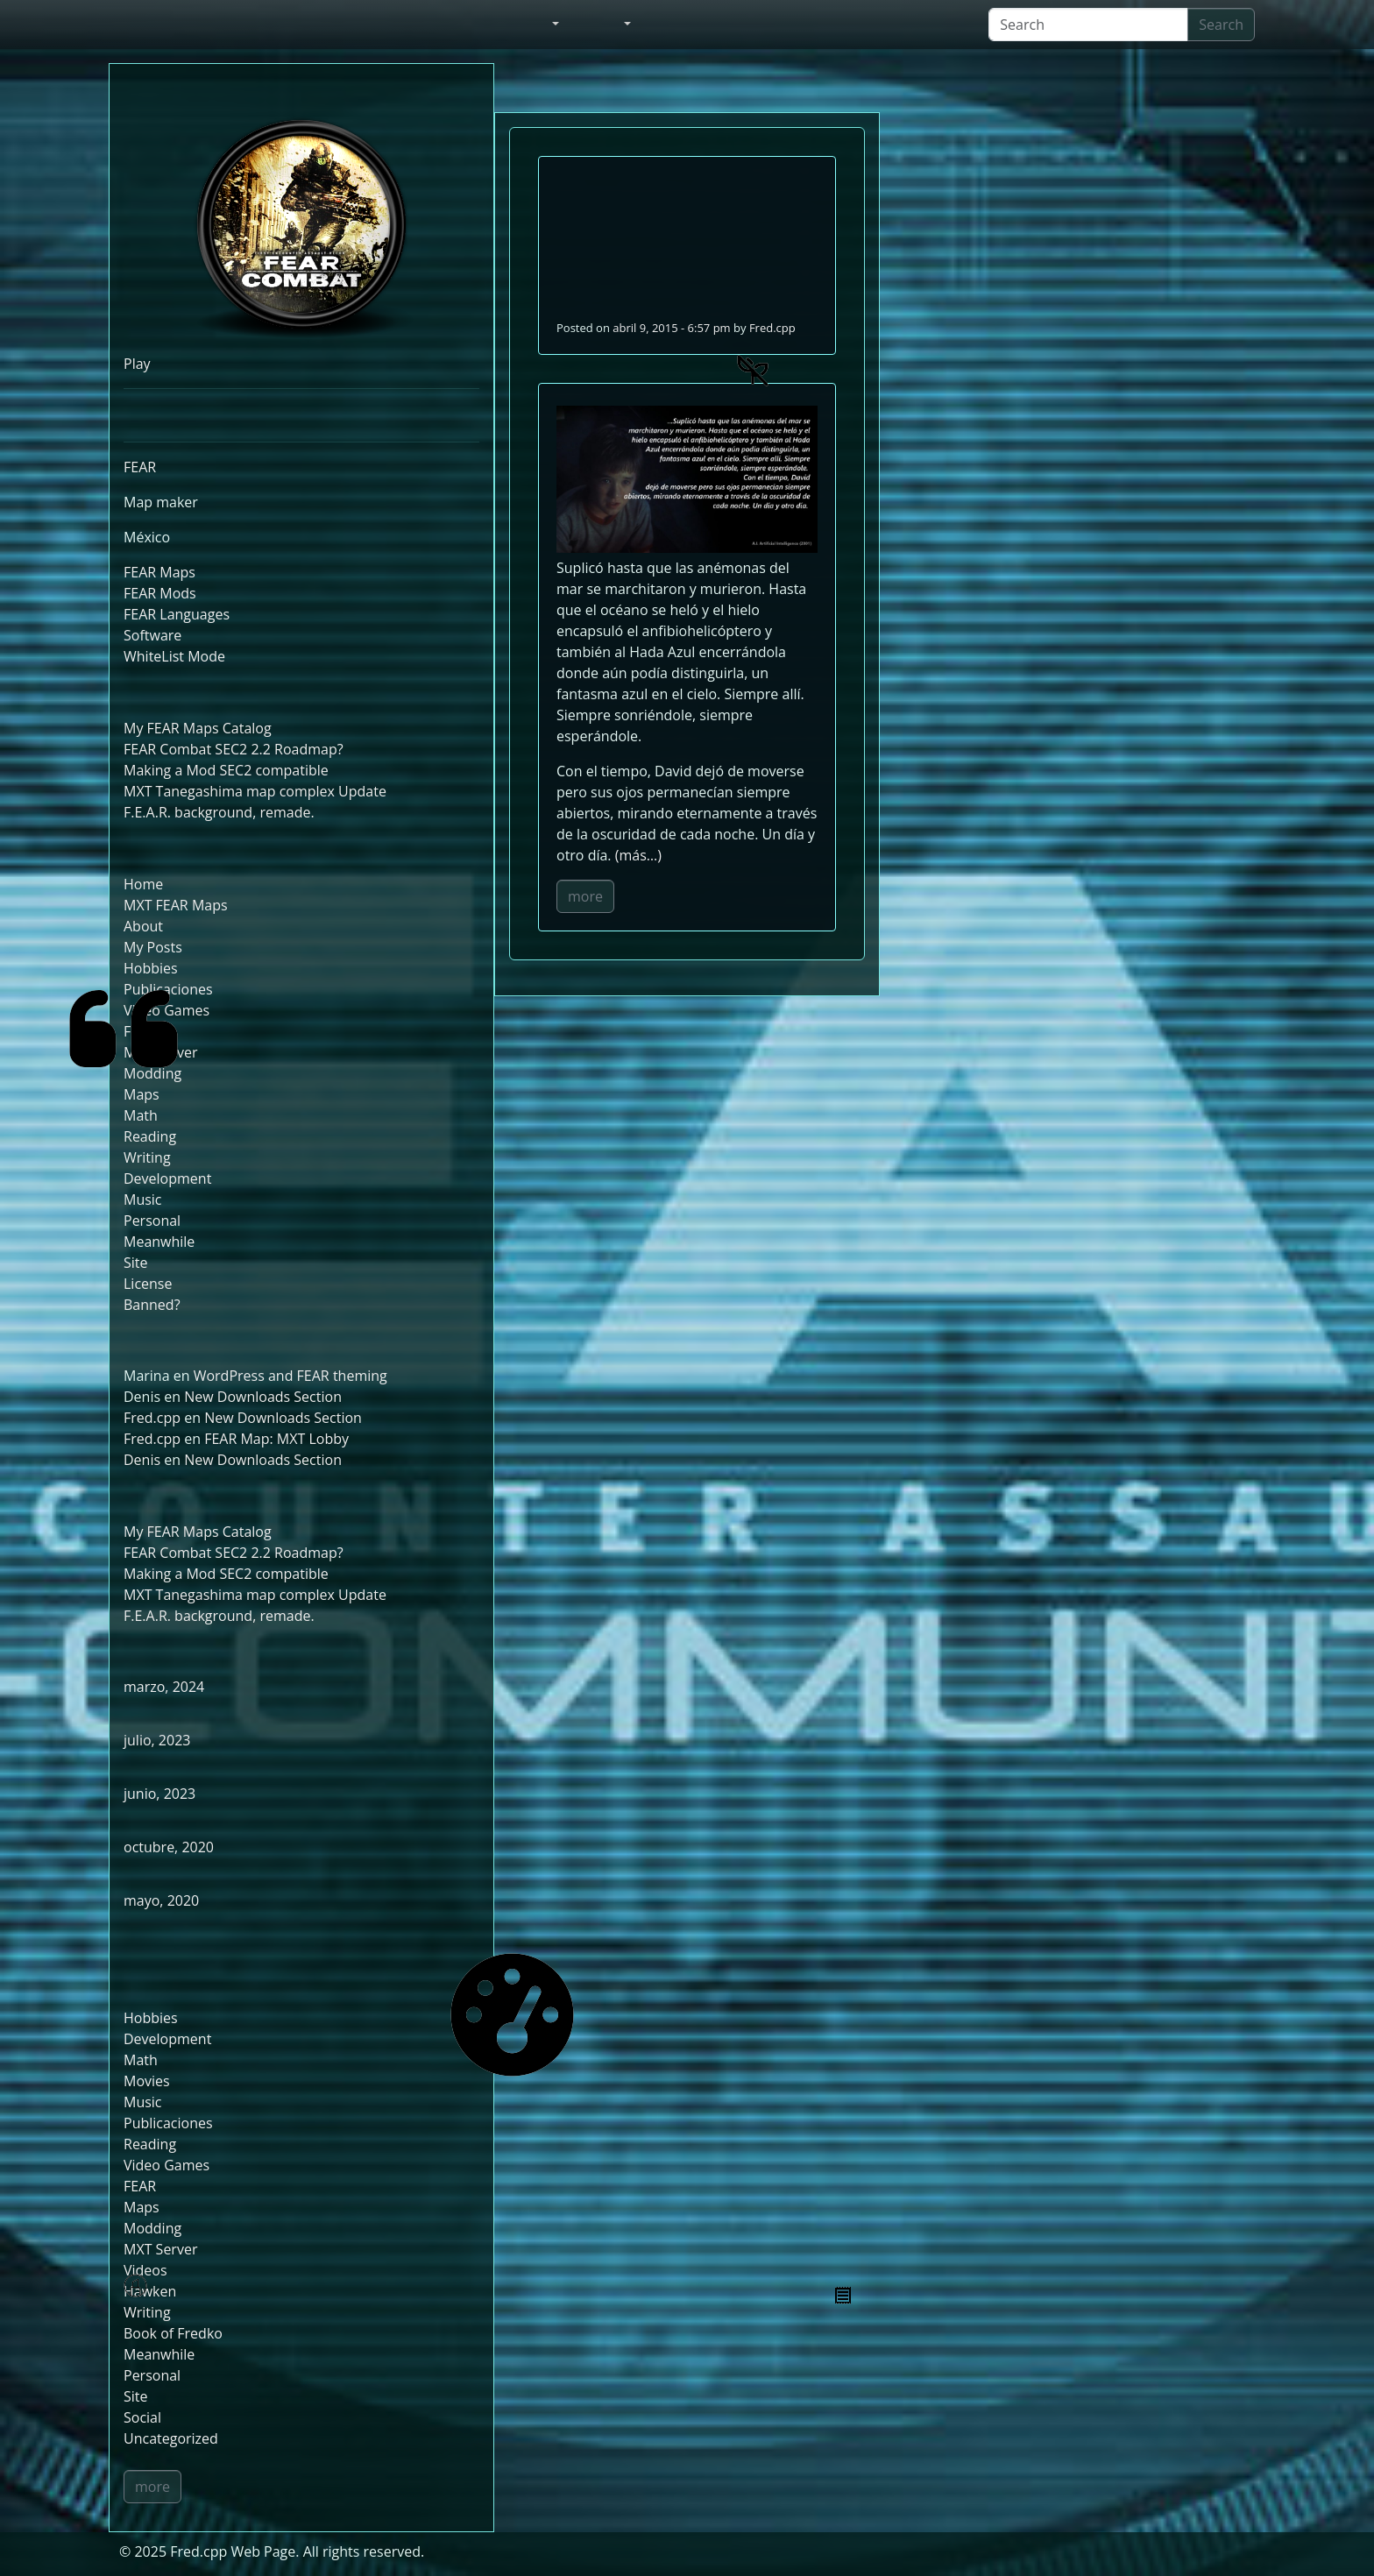 Image resolution: width=1374 pixels, height=2576 pixels. What do you see at coordinates (135, 2285) in the screenshot?
I see `highlight or mark selected text` at bounding box center [135, 2285].